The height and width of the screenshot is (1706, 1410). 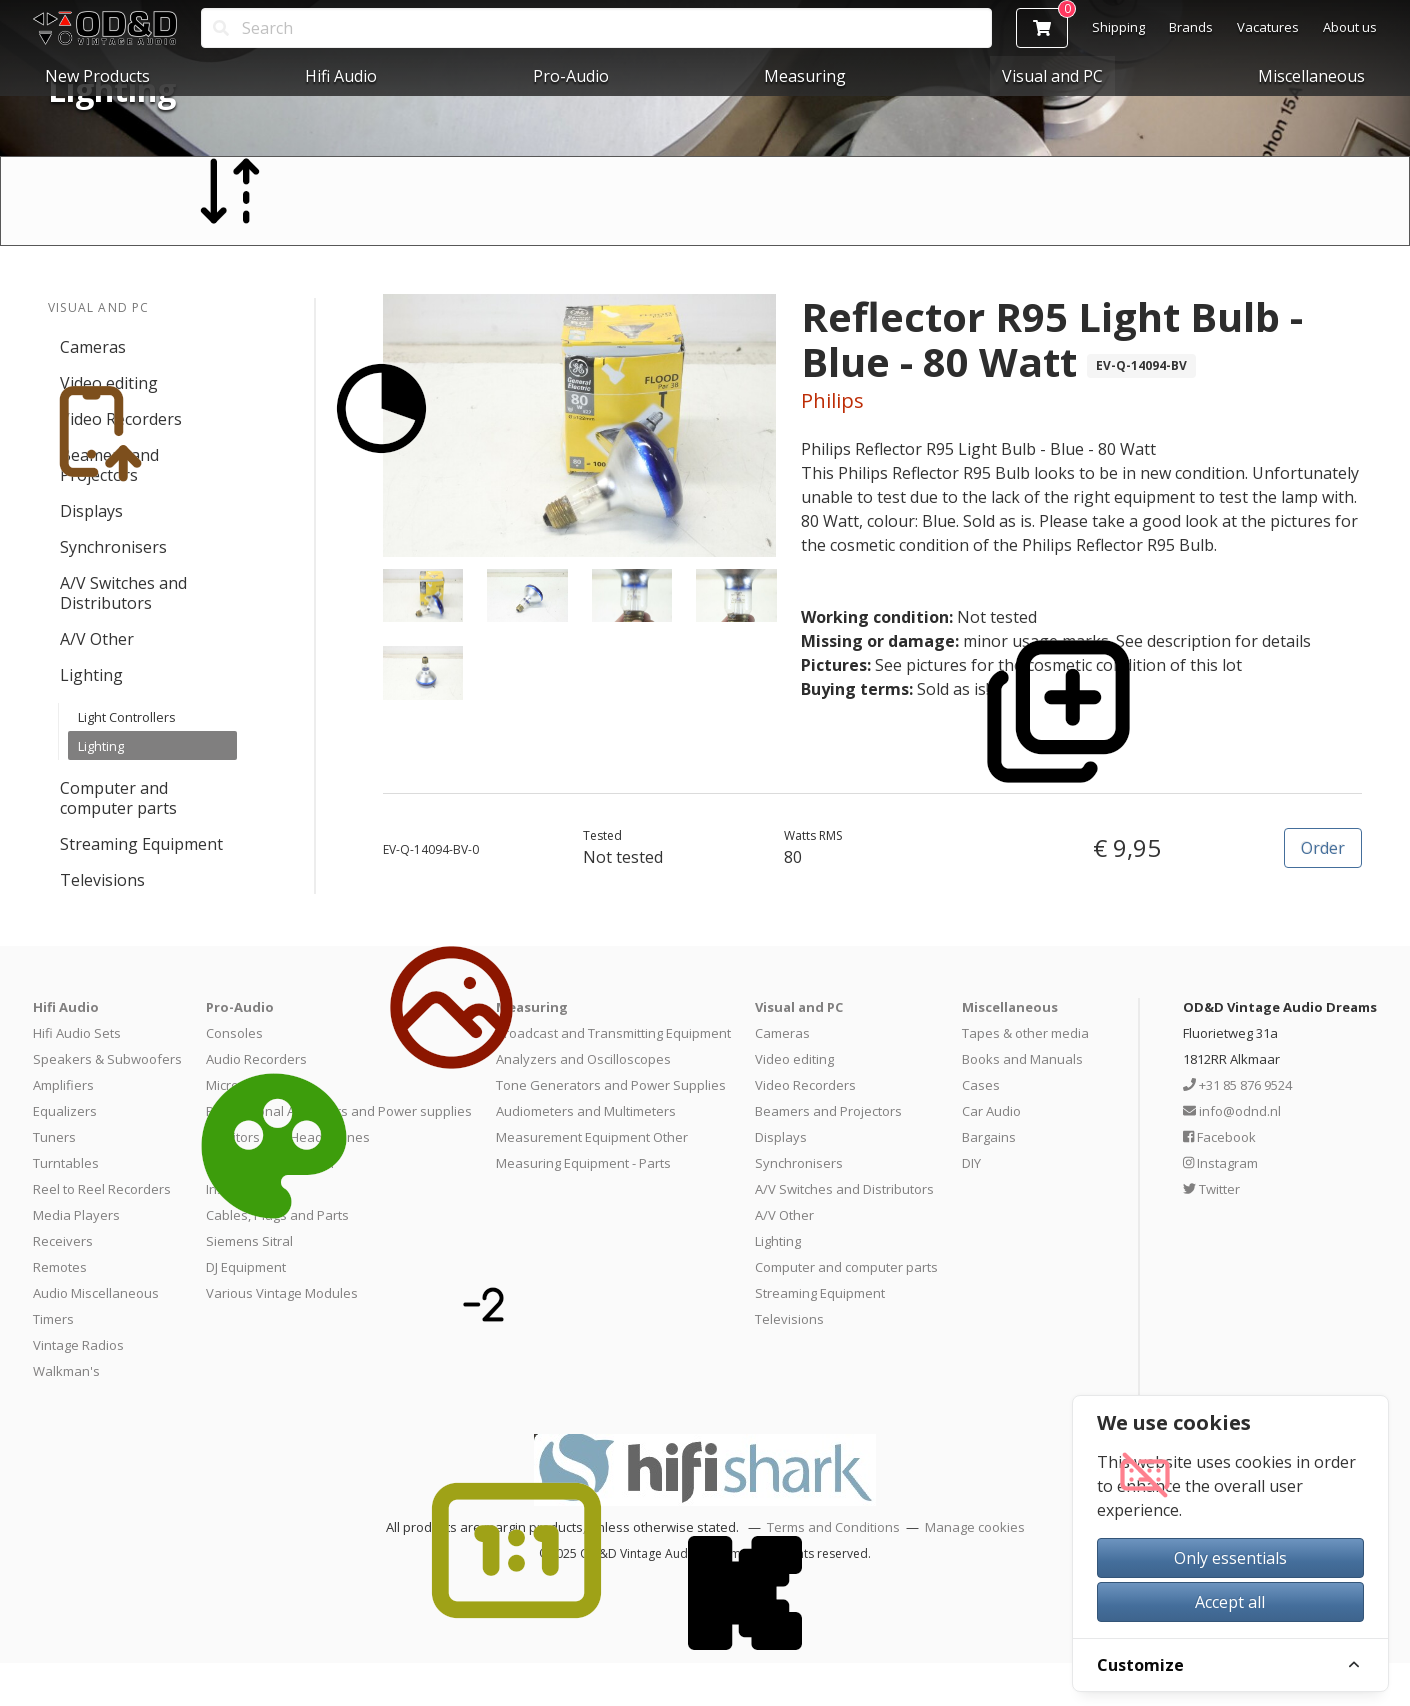 I want to click on upload from mobile device, so click(x=91, y=431).